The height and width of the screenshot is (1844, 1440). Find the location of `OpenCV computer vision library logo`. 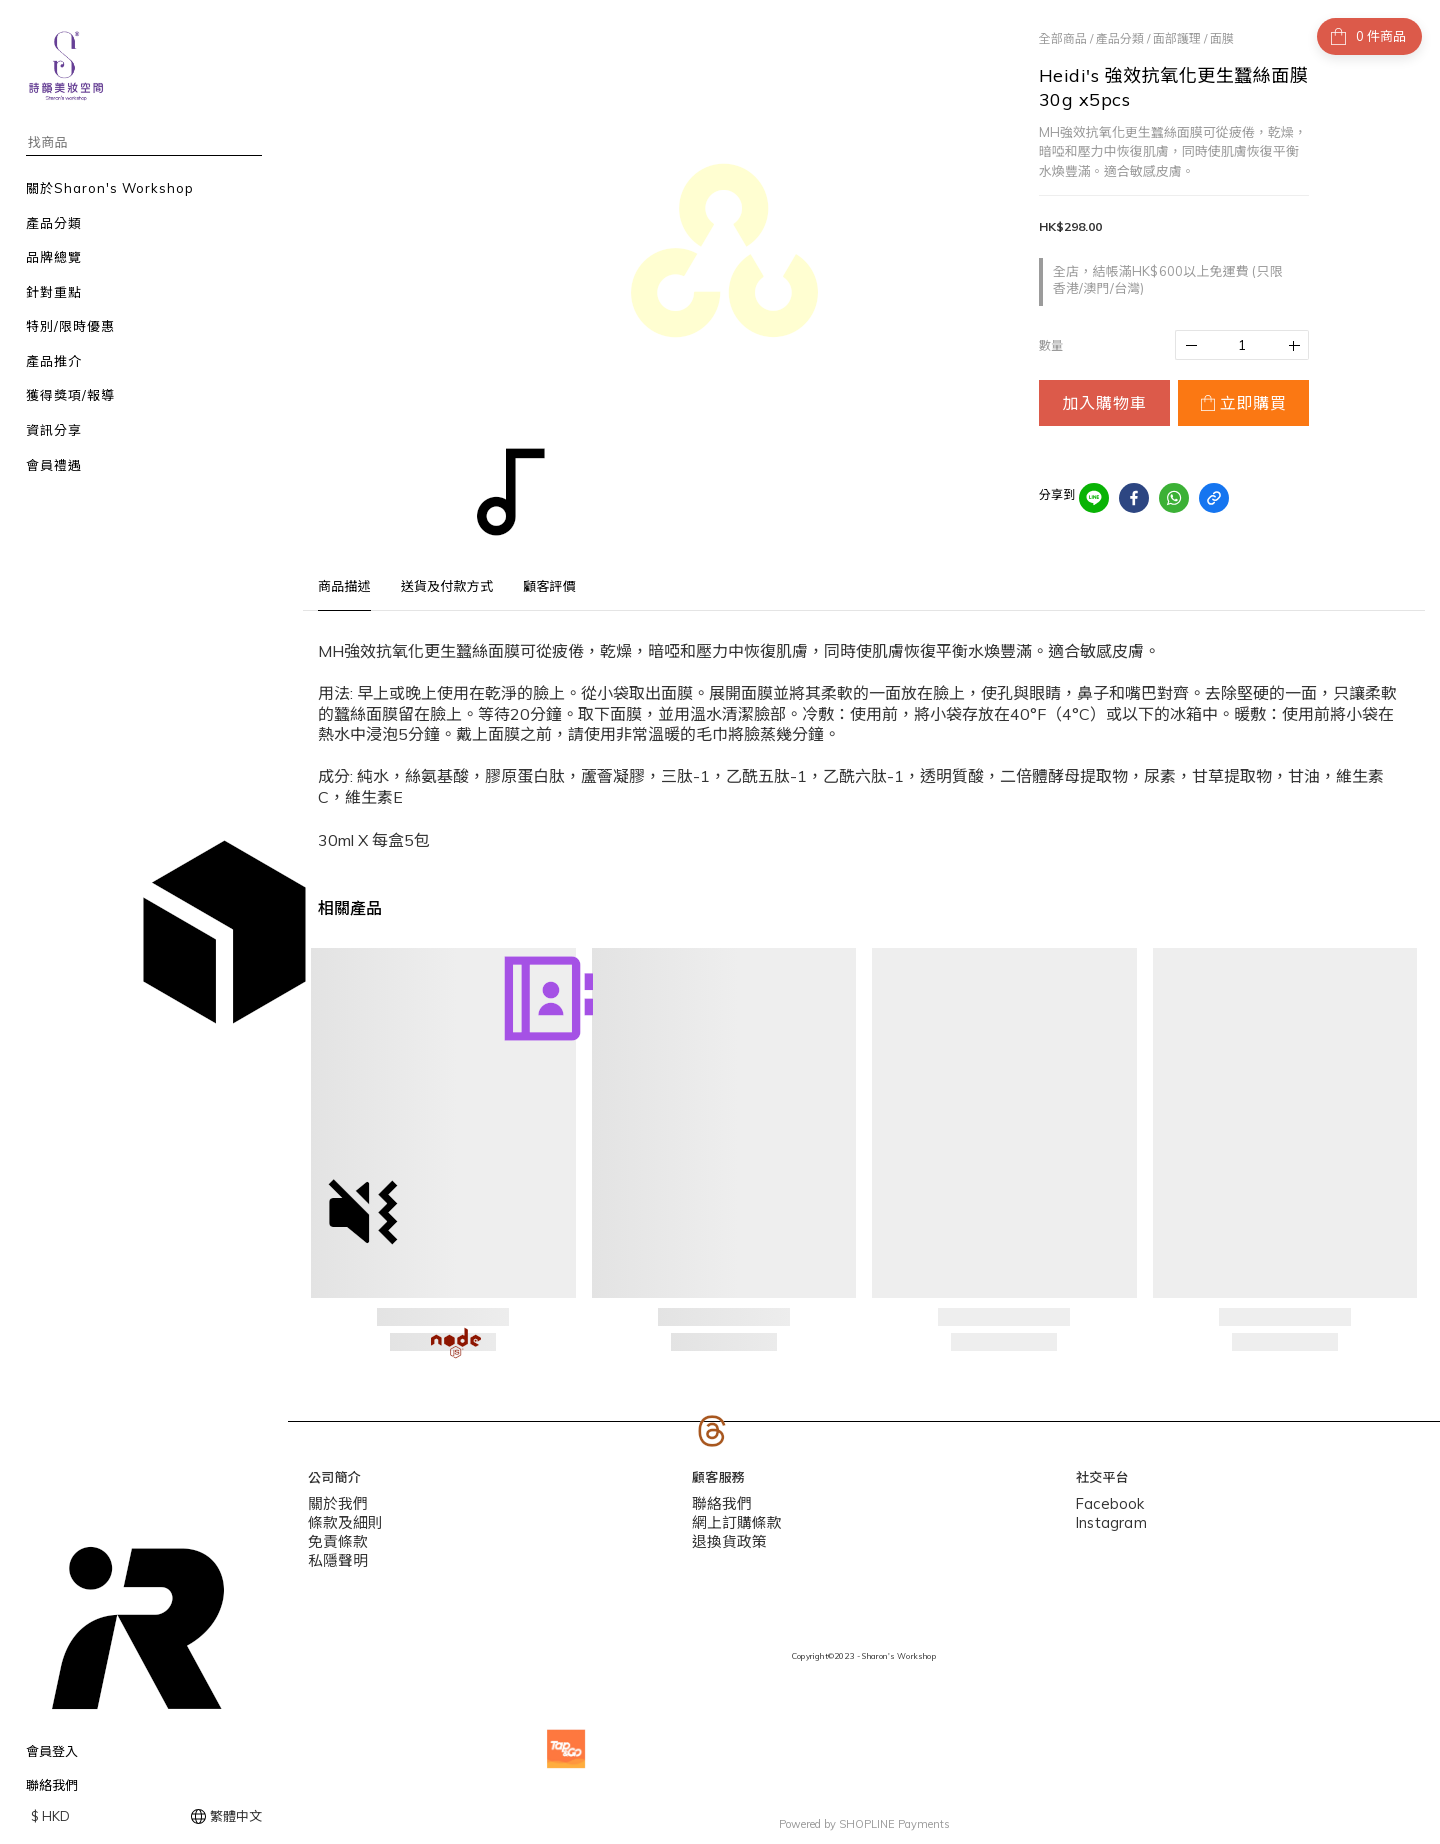

OpenCV computer vision library logo is located at coordinates (724, 250).